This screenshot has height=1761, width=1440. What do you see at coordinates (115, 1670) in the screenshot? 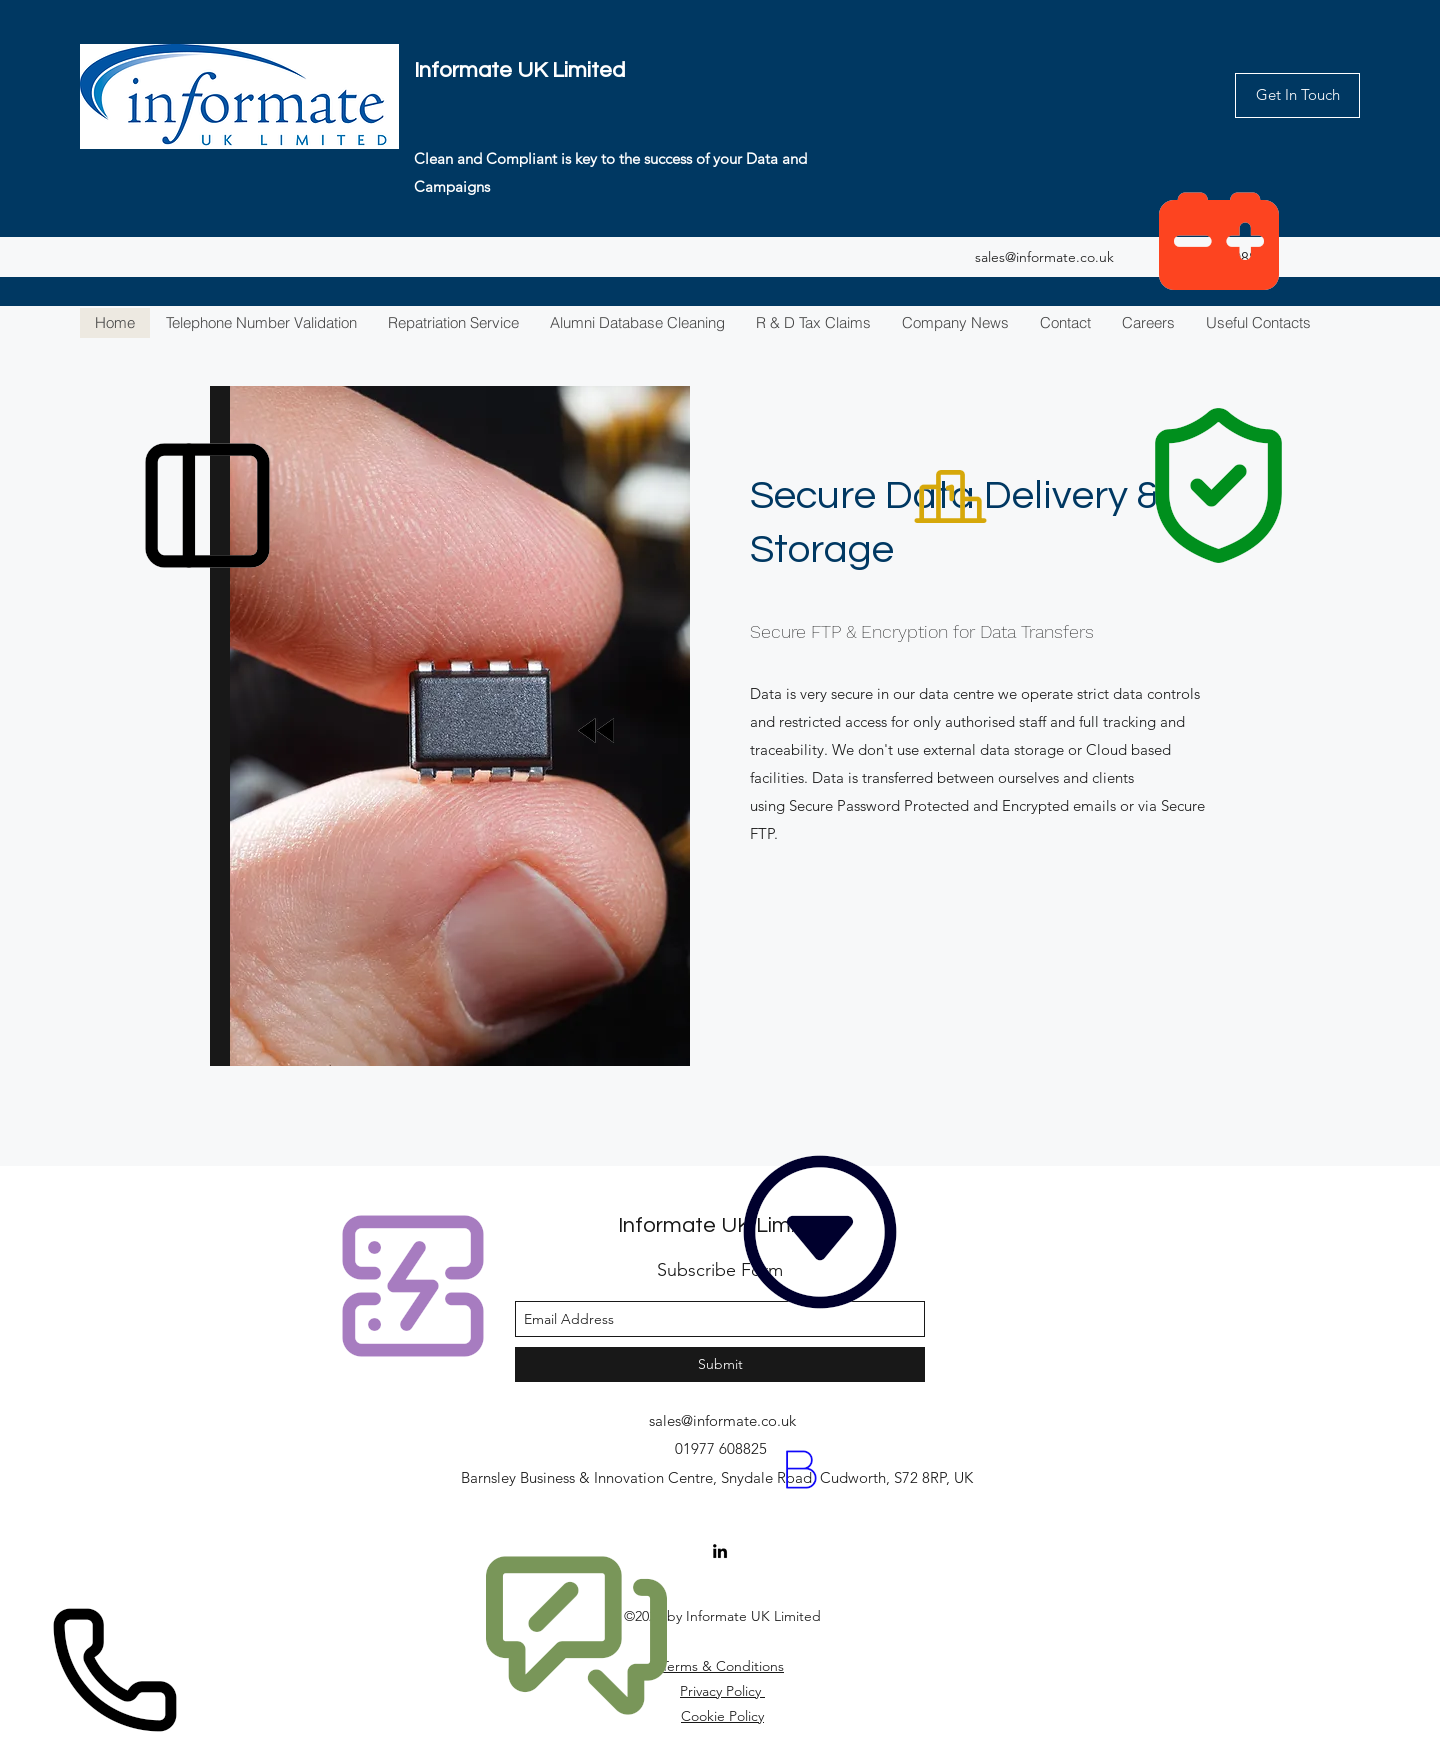
I see `make a phone call` at bounding box center [115, 1670].